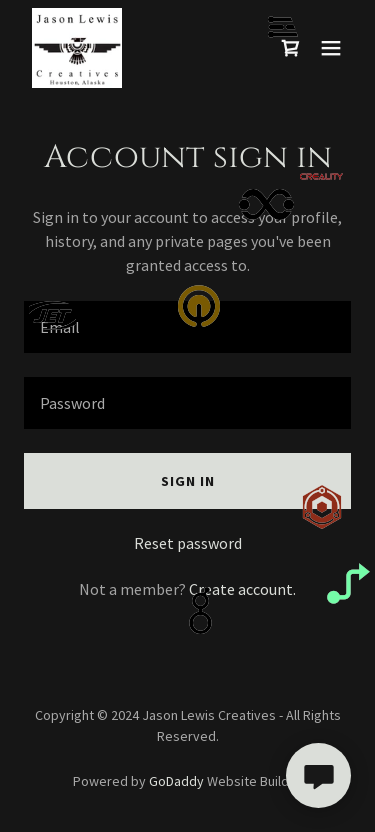 The image size is (375, 832). What do you see at coordinates (348, 584) in the screenshot?
I see `get directions to a destination` at bounding box center [348, 584].